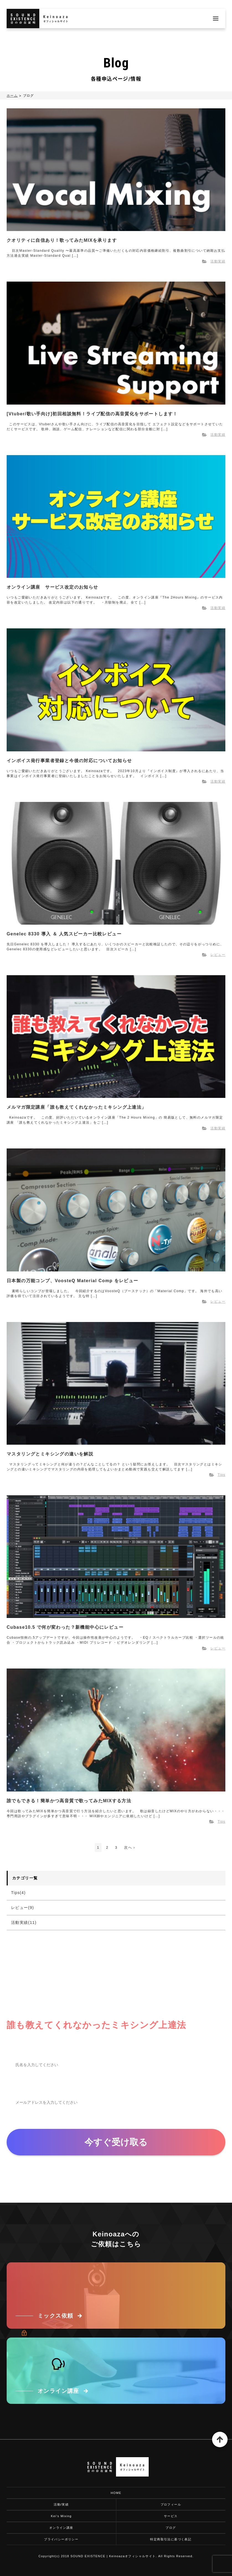 The width and height of the screenshot is (232, 2576). Describe the element at coordinates (58, 2364) in the screenshot. I see `activate text-to-speech` at that location.